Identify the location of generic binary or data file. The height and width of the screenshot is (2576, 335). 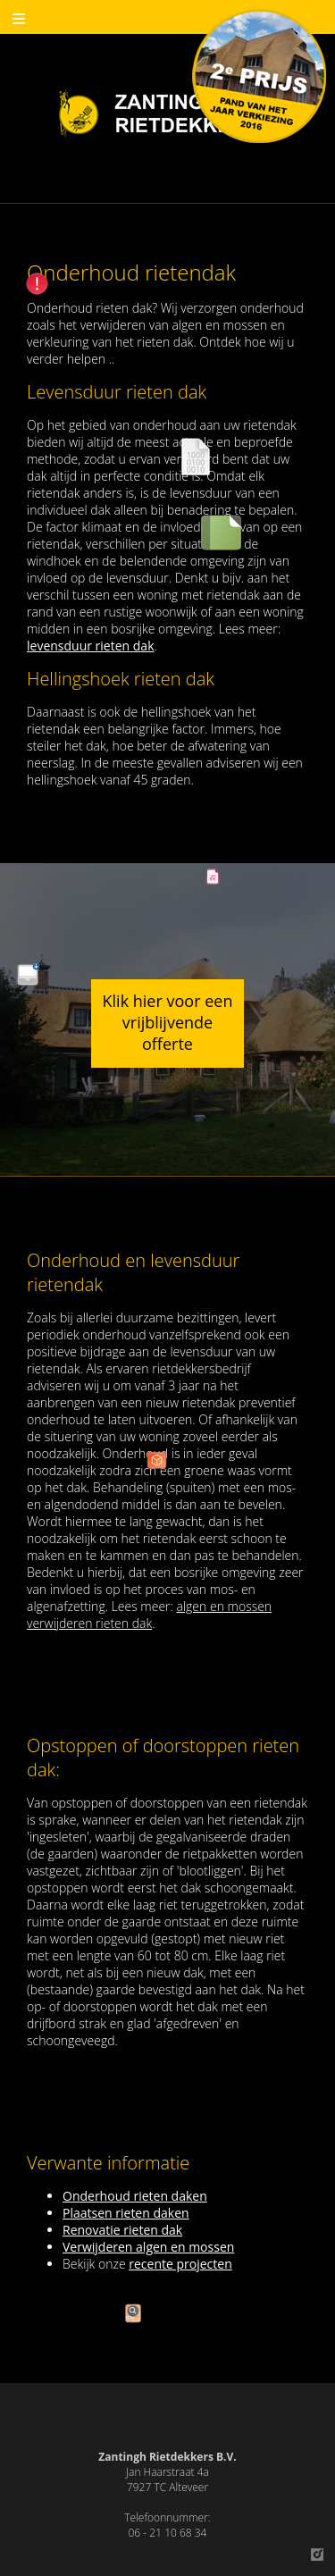
(196, 457).